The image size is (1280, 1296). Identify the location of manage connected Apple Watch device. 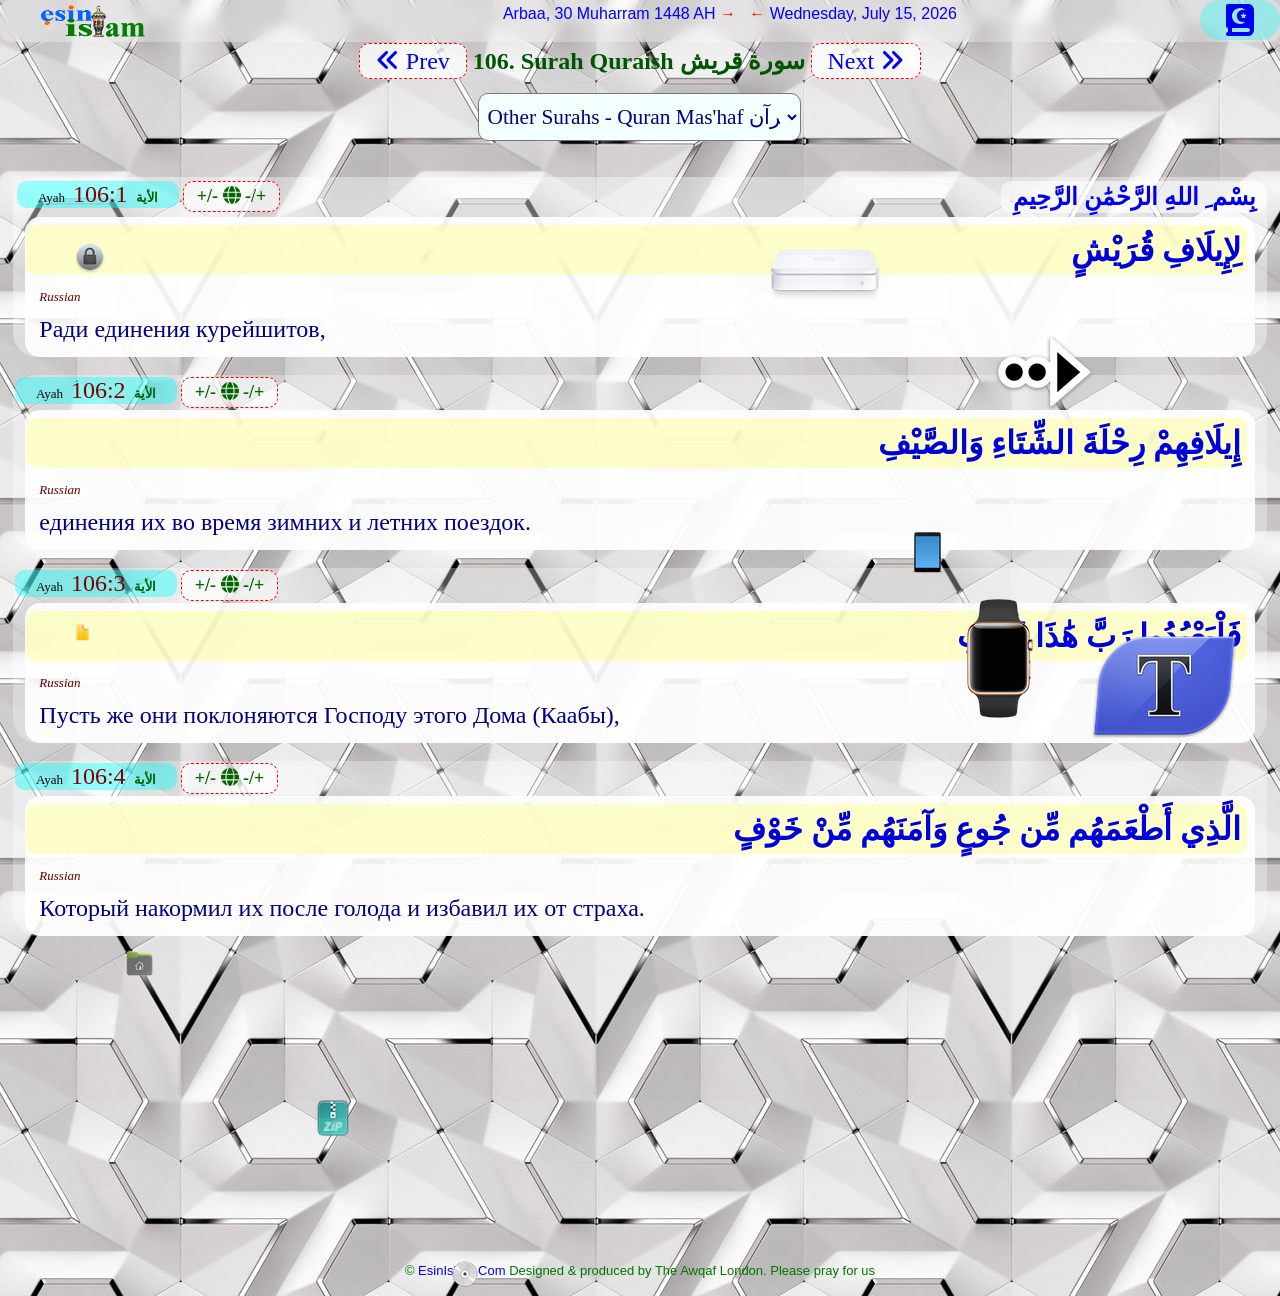
(998, 658).